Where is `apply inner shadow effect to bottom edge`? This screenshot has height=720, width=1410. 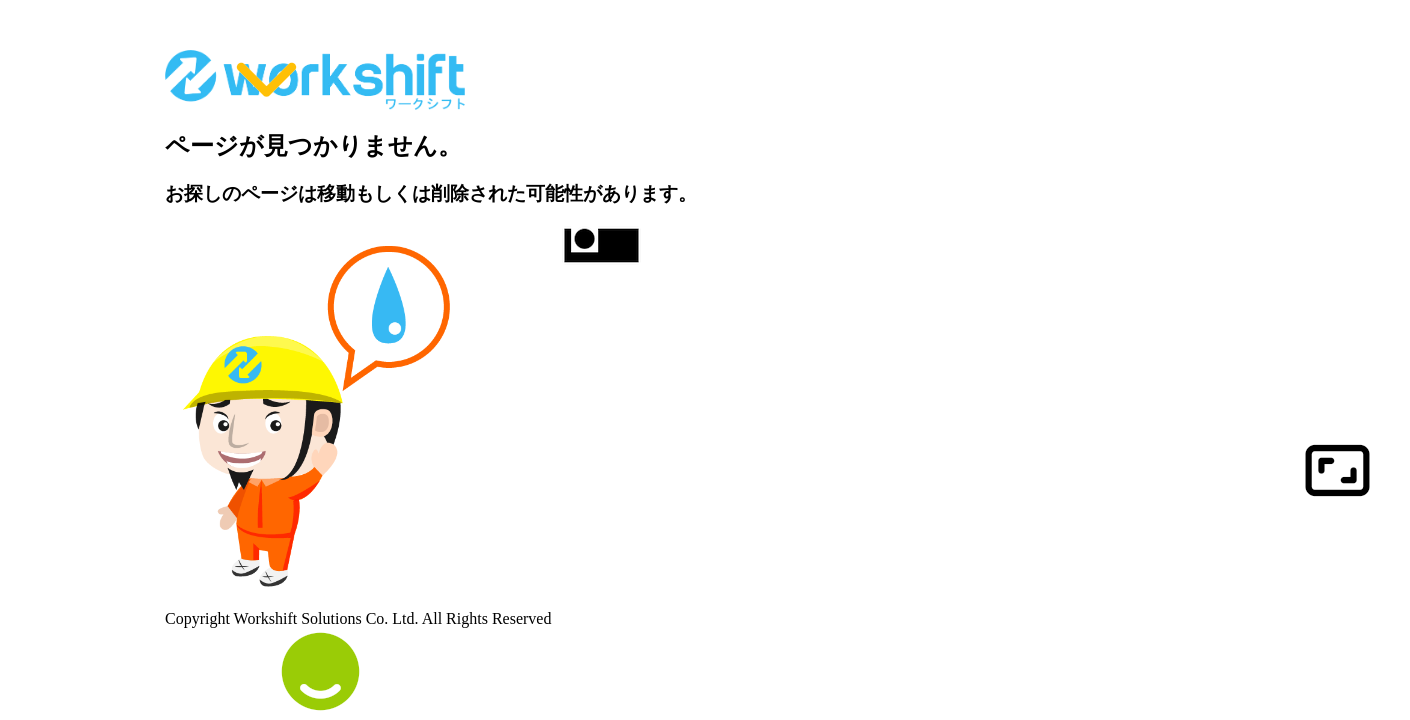 apply inner shadow effect to bottom edge is located at coordinates (320, 671).